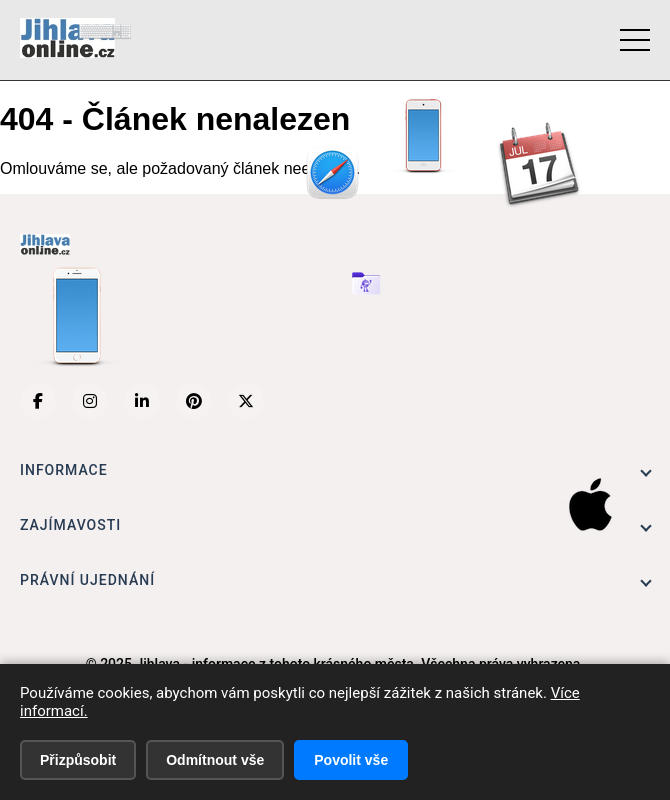 Image resolution: width=670 pixels, height=800 pixels. What do you see at coordinates (539, 165) in the screenshot?
I see `access calendar preferences or settings` at bounding box center [539, 165].